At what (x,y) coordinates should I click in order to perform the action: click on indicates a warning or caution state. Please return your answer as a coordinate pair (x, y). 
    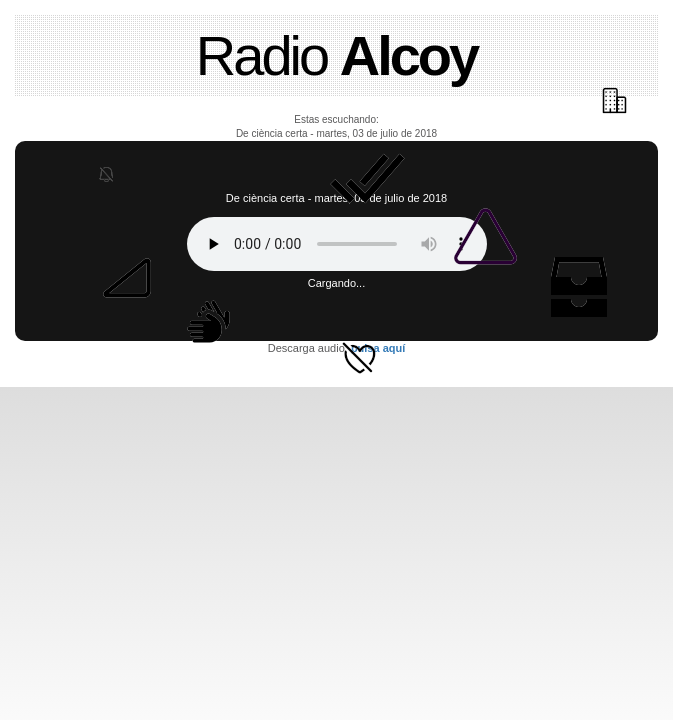
    Looking at the image, I should click on (485, 237).